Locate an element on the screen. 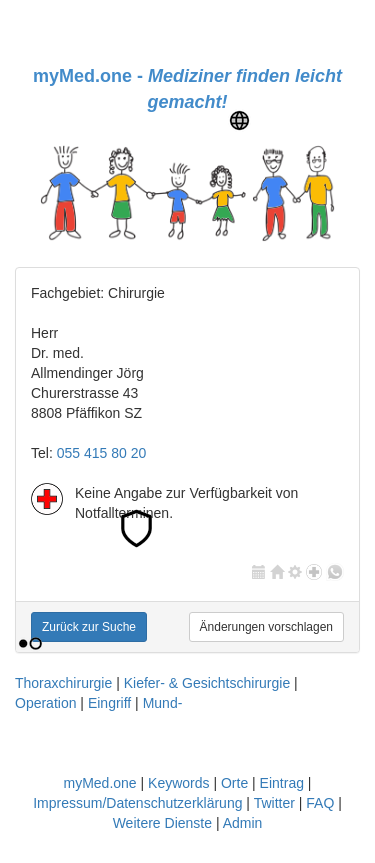 The height and width of the screenshot is (863, 375). indicates weak HDR signal or low HDR quality is located at coordinates (30, 643).